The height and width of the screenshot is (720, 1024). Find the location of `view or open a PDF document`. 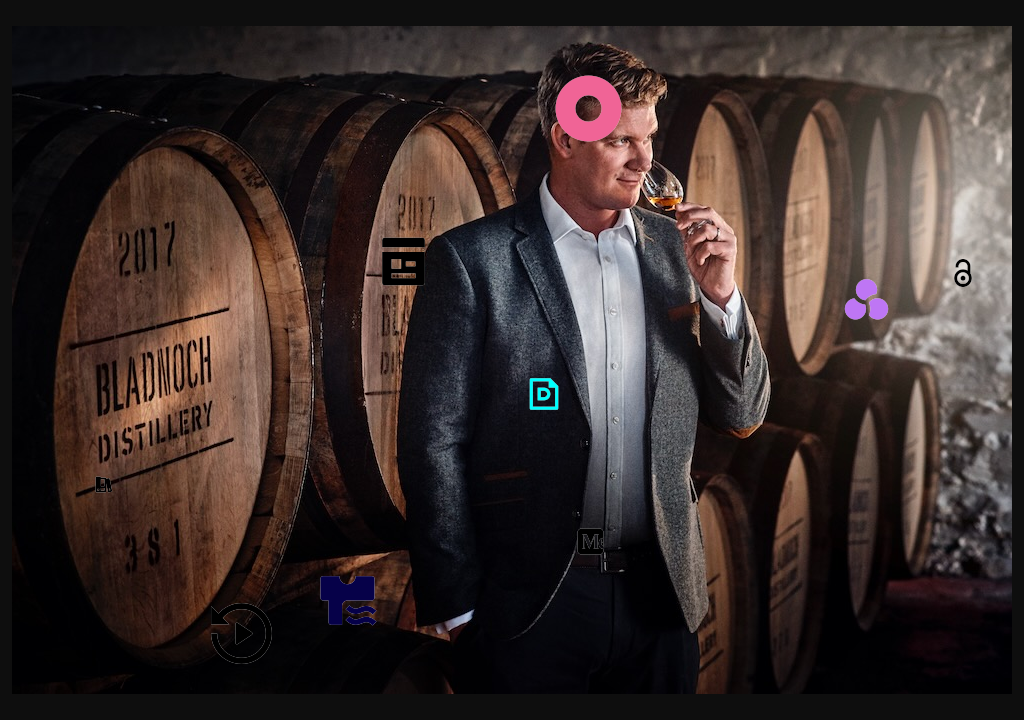

view or open a PDF document is located at coordinates (544, 394).